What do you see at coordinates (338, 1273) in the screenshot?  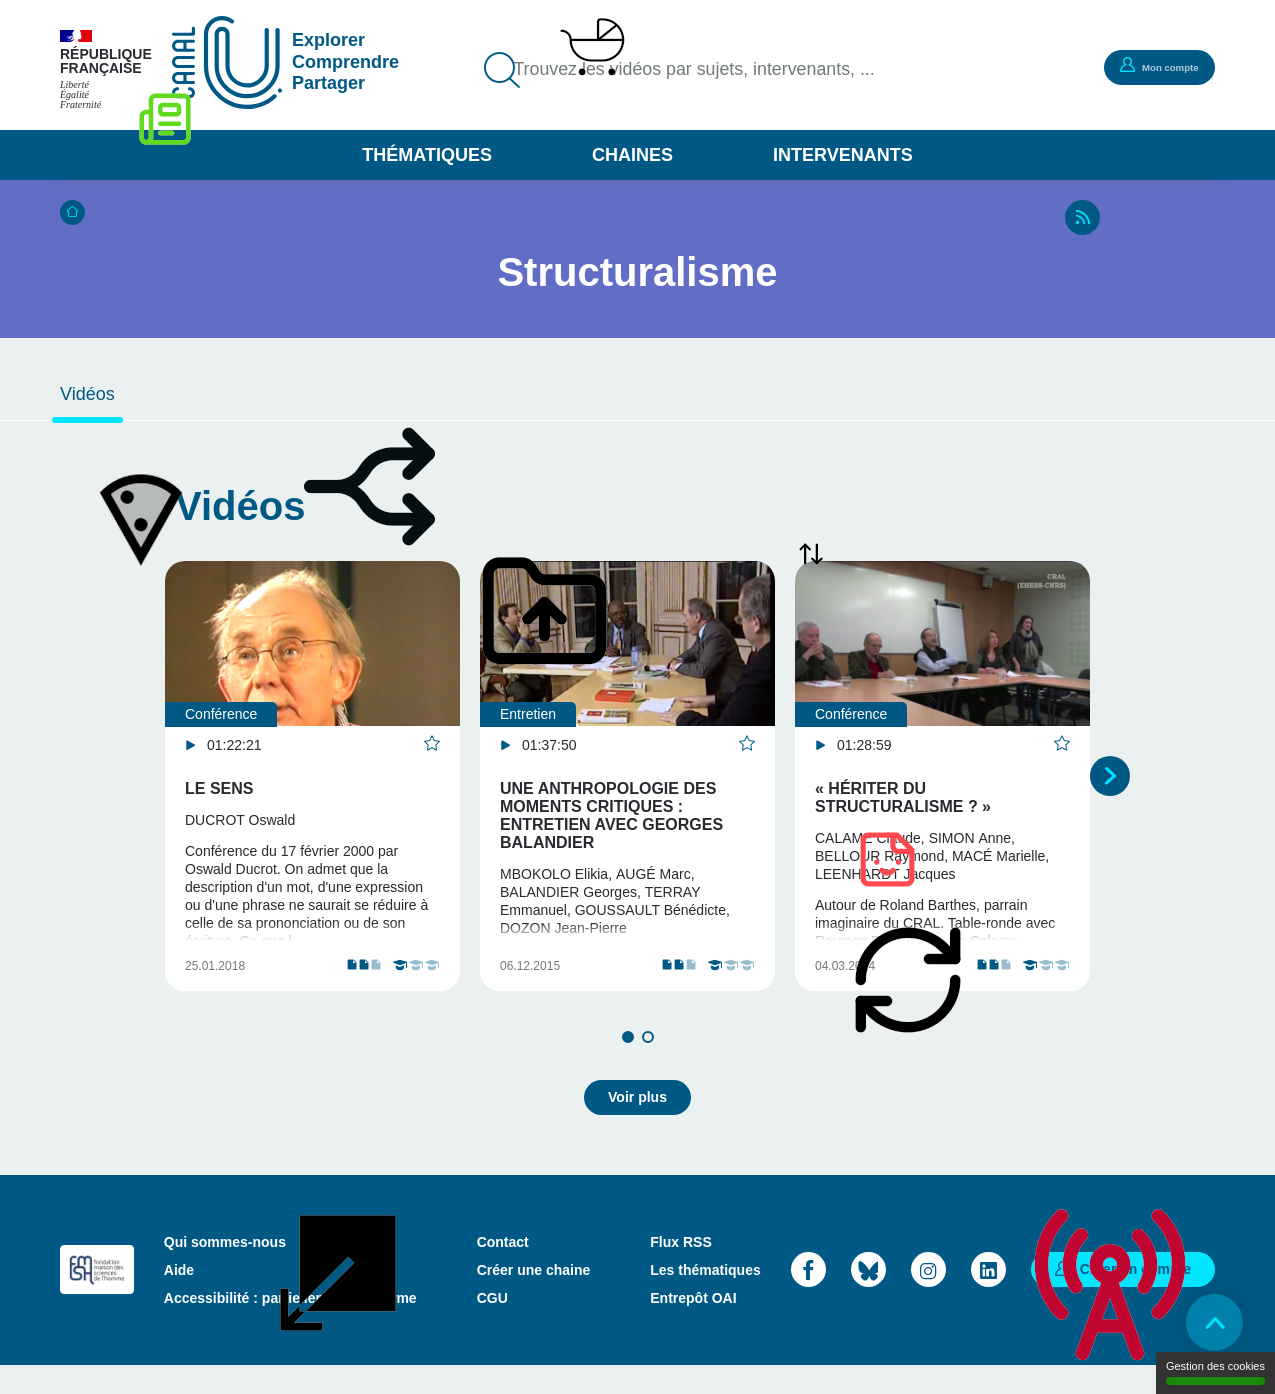 I see `collapse or minimize a panel` at bounding box center [338, 1273].